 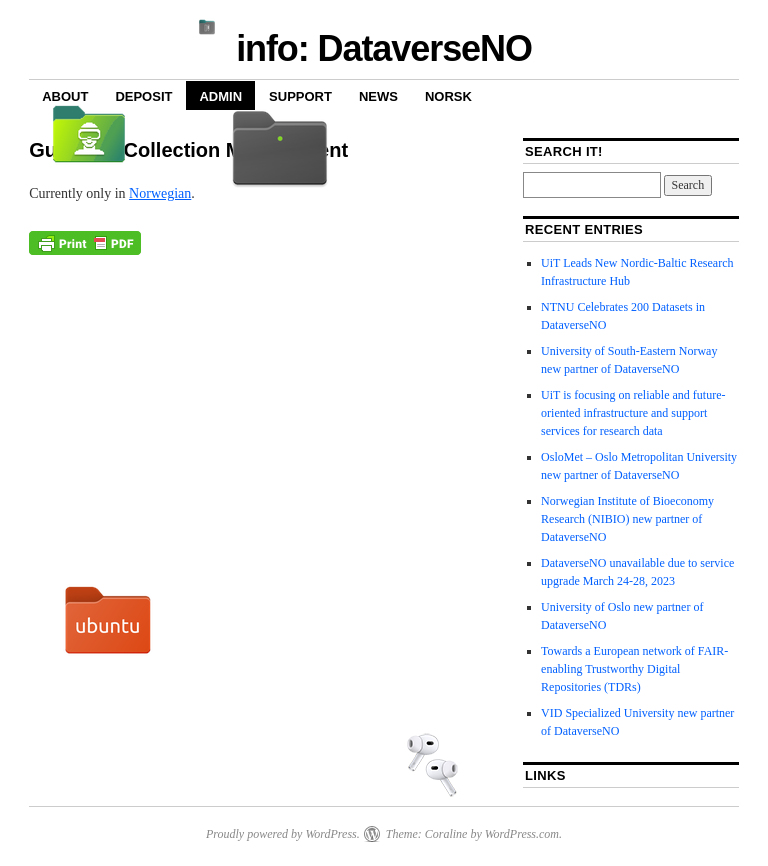 I want to click on open templates folder, so click(x=207, y=27).